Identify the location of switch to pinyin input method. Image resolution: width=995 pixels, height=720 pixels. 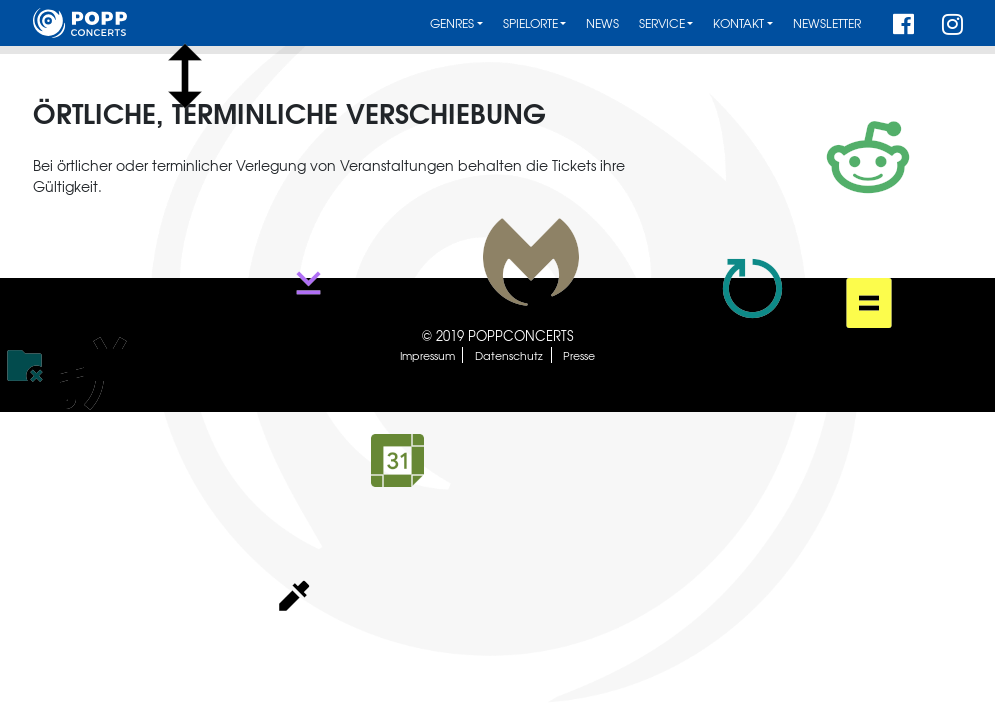
(96, 373).